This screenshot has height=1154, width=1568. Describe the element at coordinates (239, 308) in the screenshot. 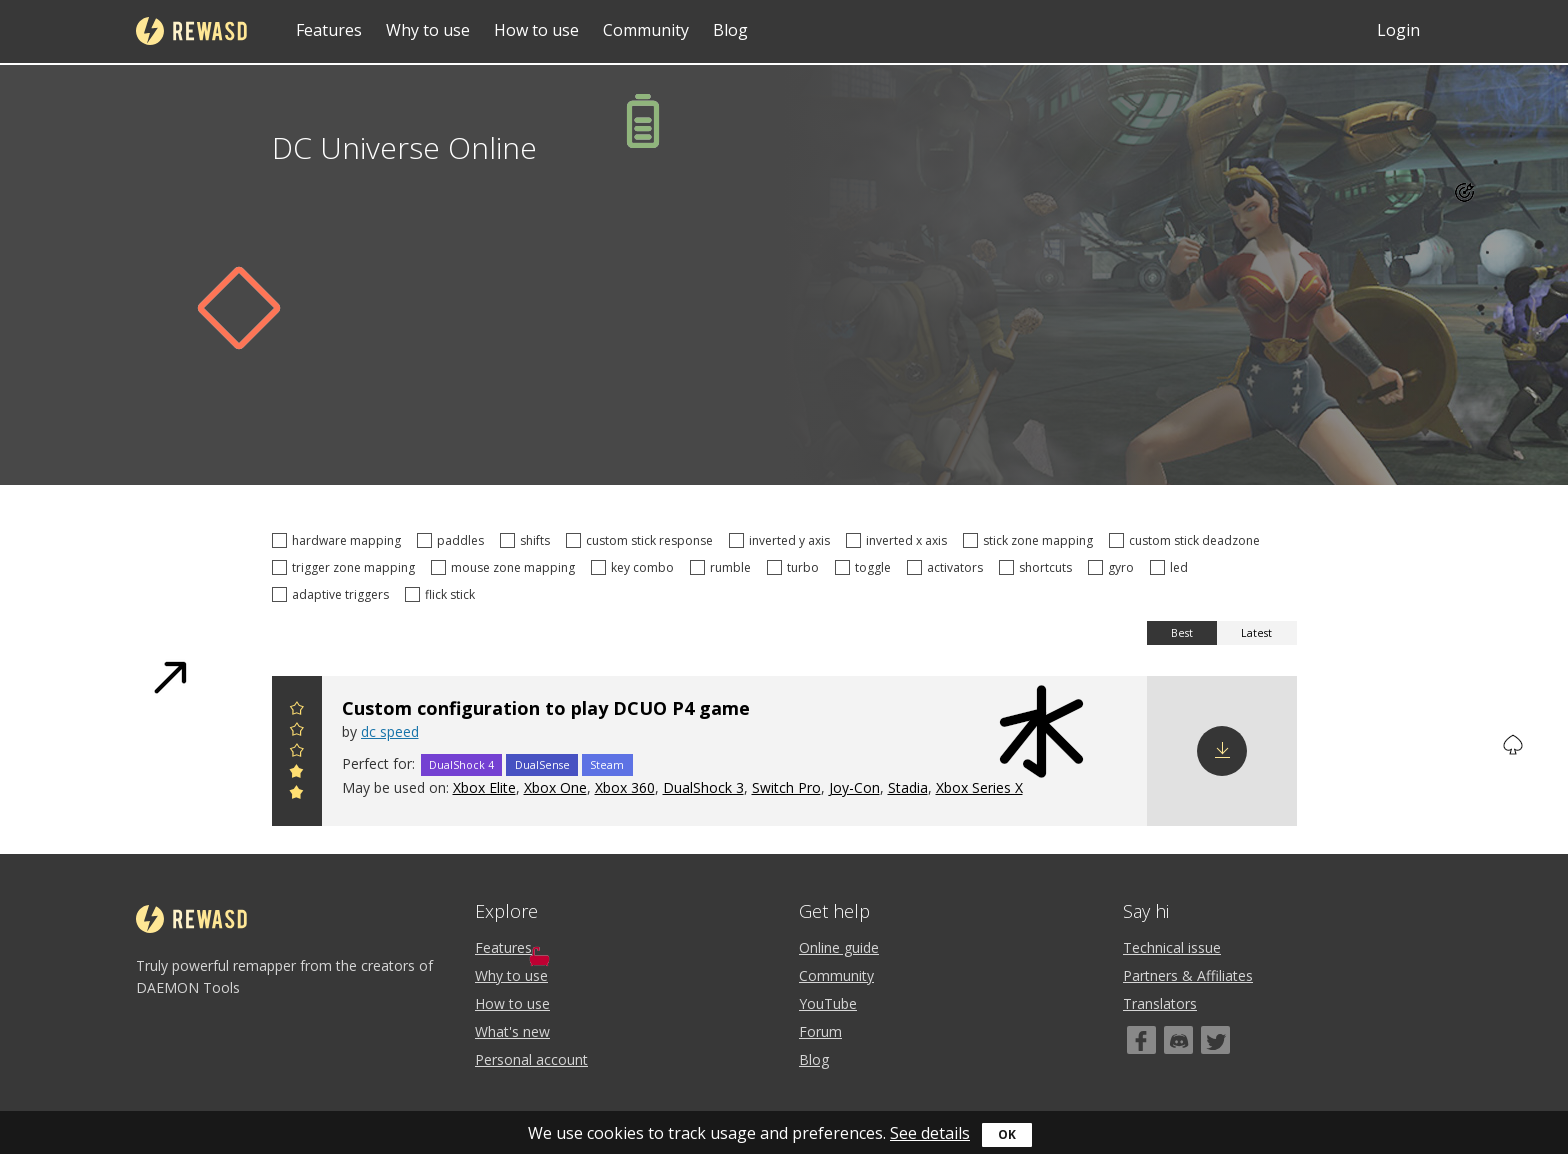

I see `indicates premium or exclusive content` at that location.